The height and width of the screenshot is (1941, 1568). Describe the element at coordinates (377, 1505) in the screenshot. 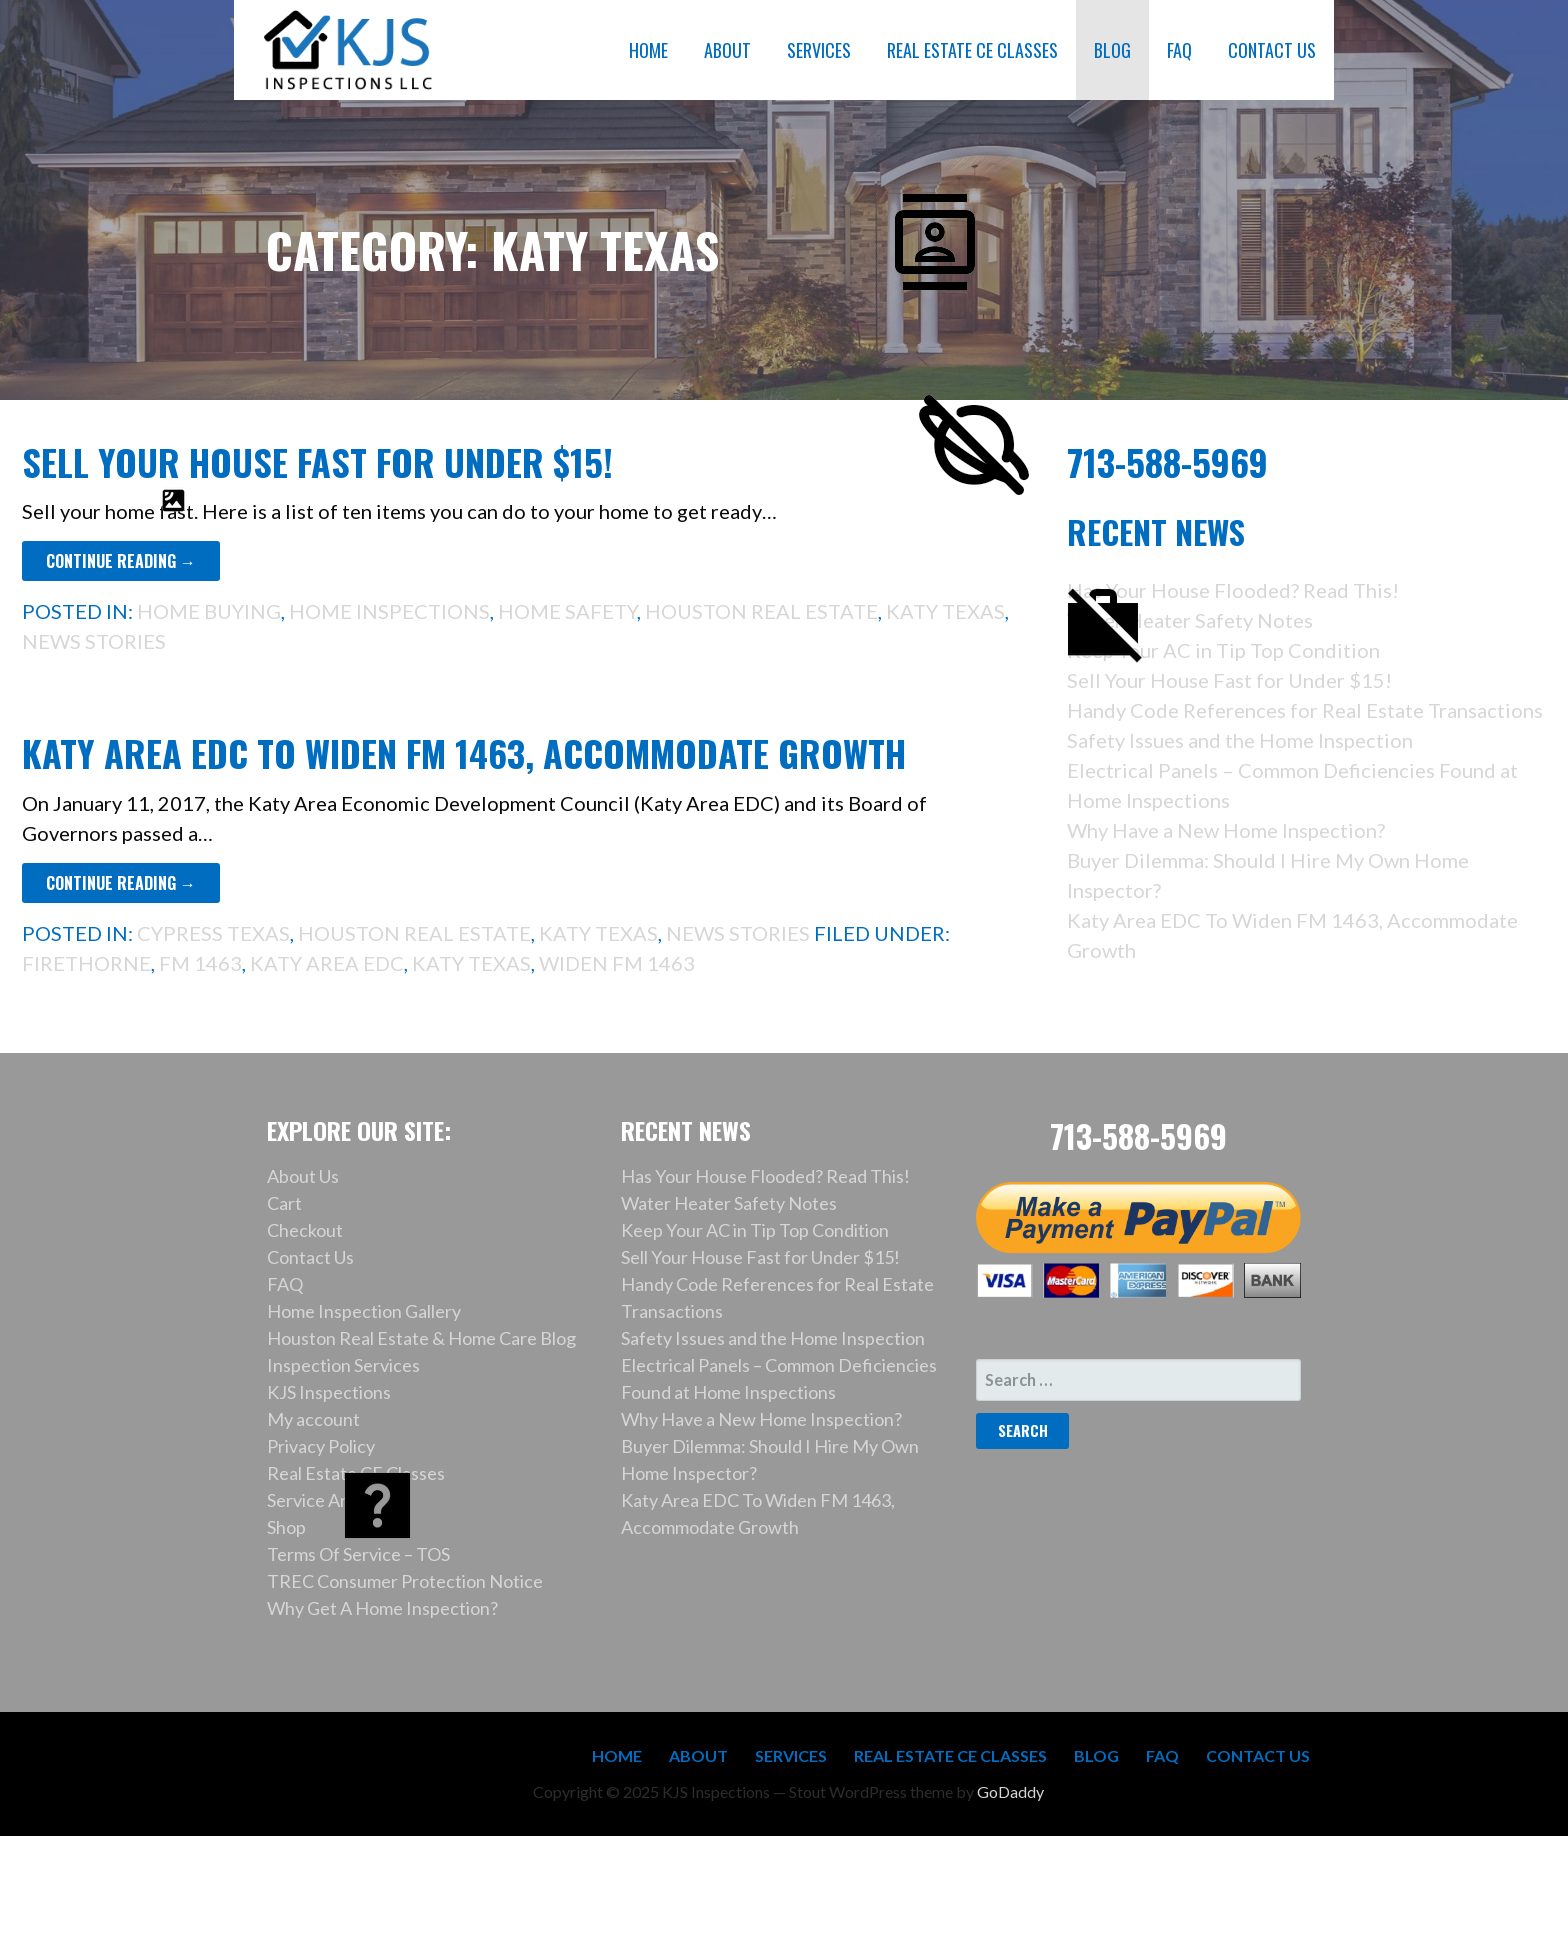

I see `access help center or support resources` at that location.